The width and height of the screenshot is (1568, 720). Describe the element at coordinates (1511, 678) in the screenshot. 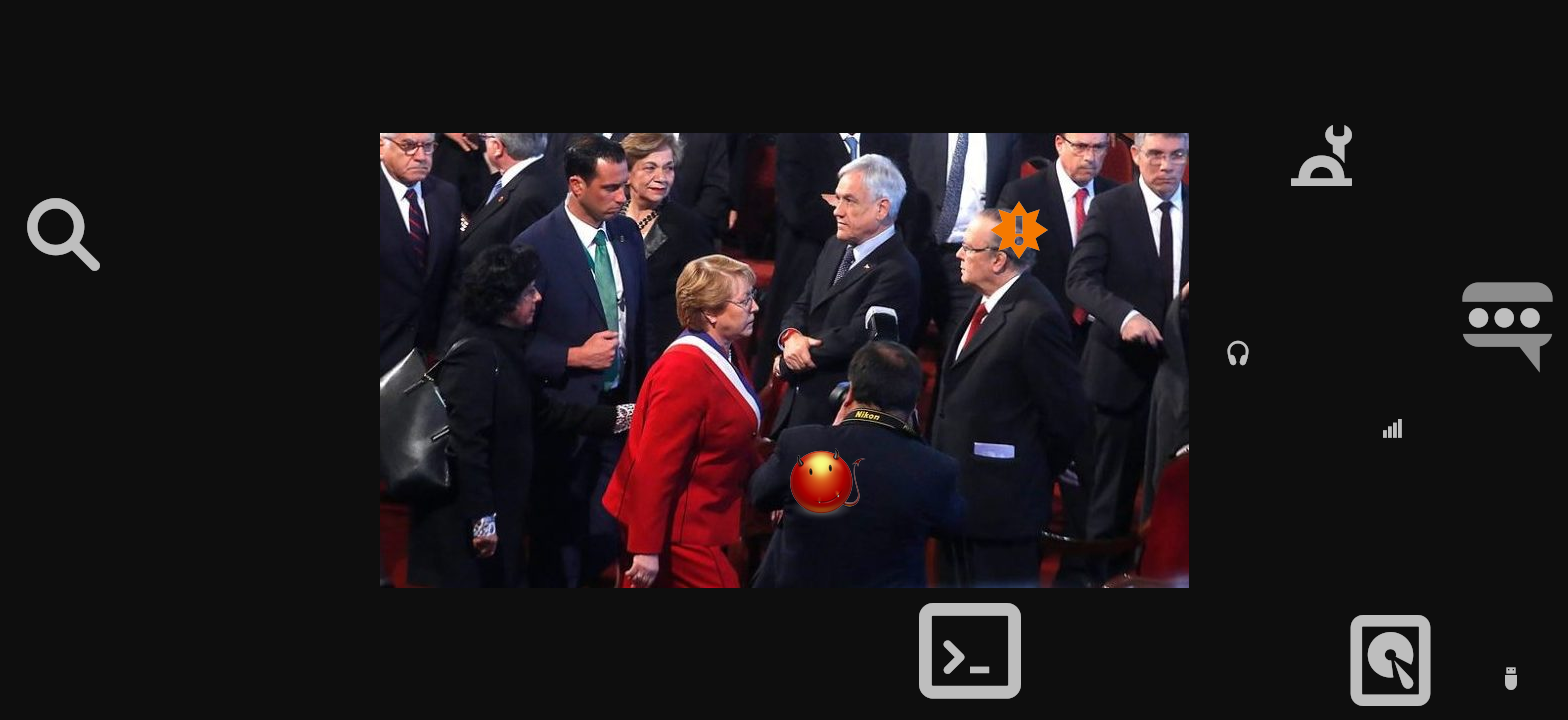

I see `removable storage device connected` at that location.